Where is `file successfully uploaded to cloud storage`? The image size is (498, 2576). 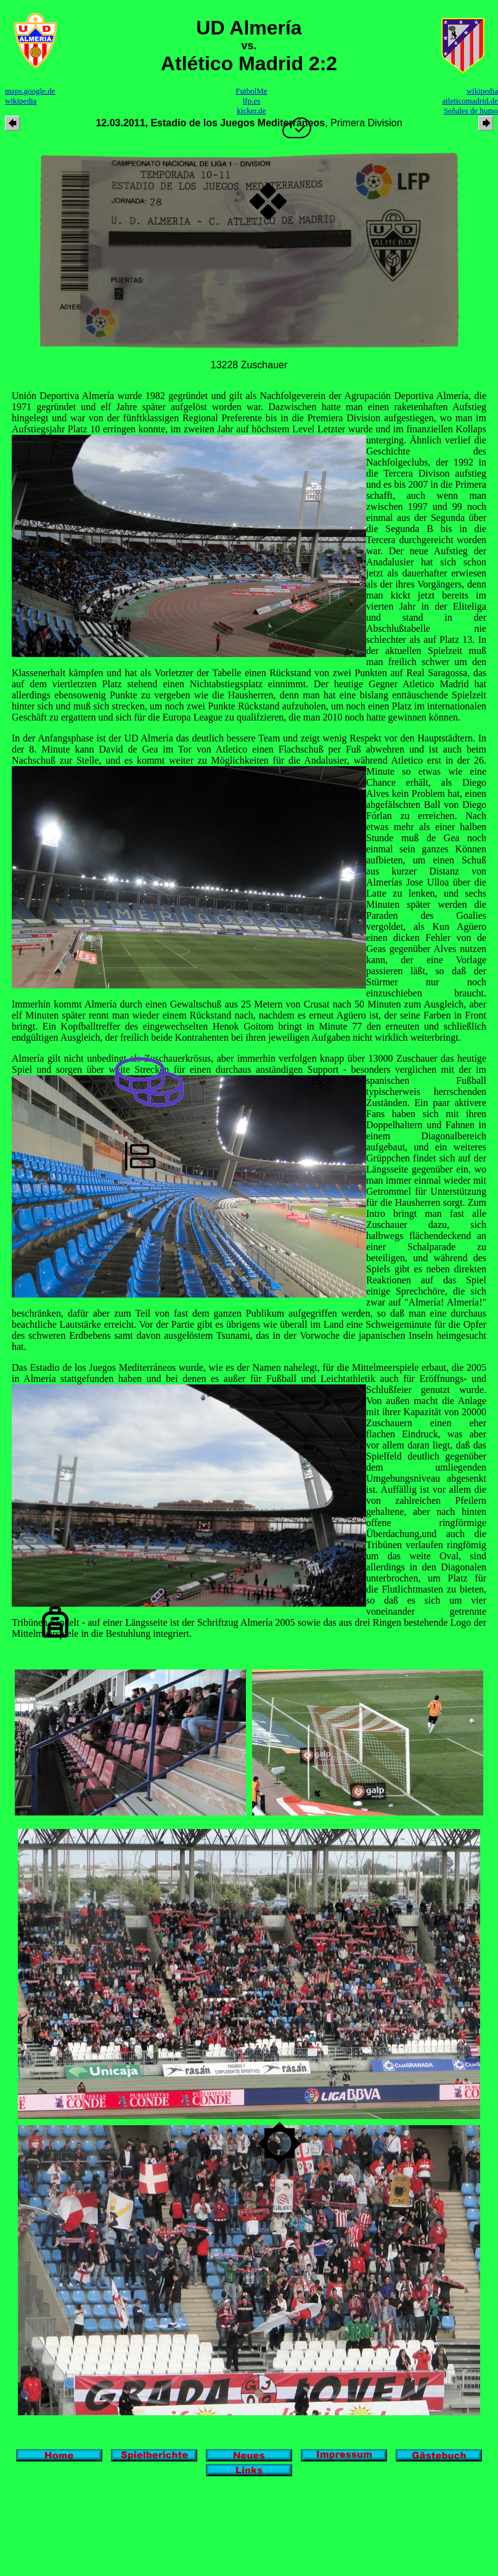
file successfully uploaded to cloud storage is located at coordinates (296, 127).